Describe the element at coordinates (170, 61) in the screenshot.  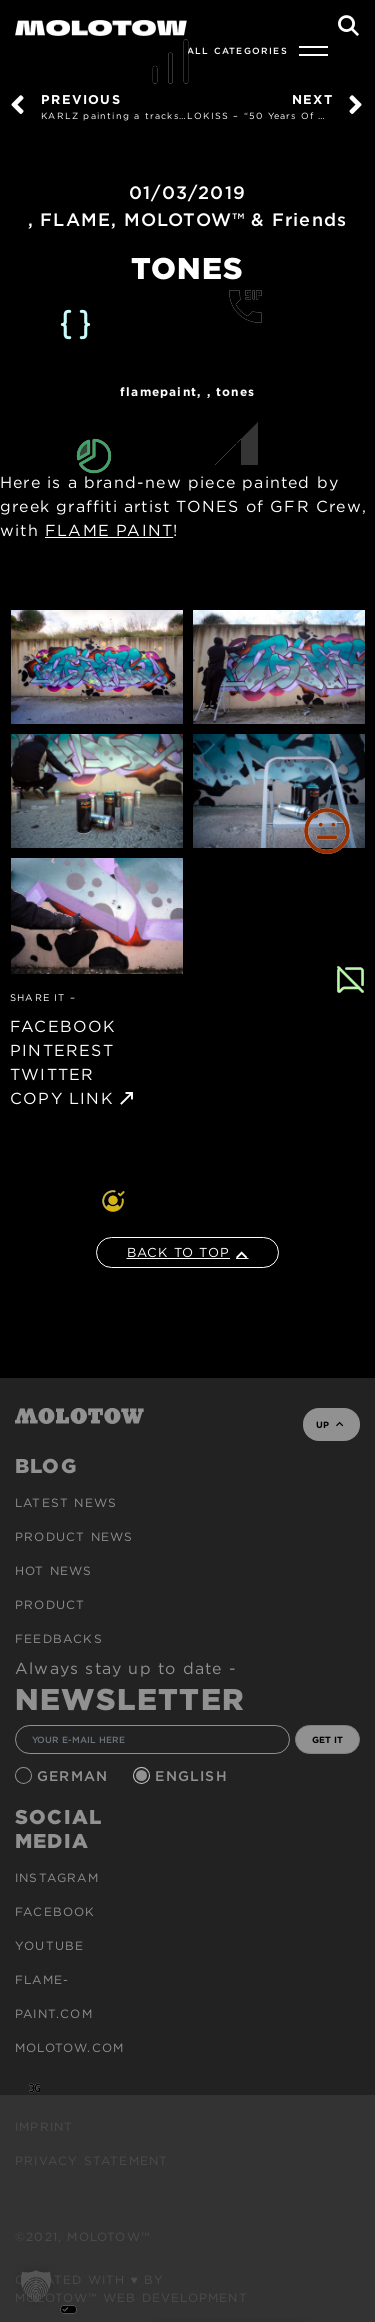
I see `view growth or progress statistics` at that location.